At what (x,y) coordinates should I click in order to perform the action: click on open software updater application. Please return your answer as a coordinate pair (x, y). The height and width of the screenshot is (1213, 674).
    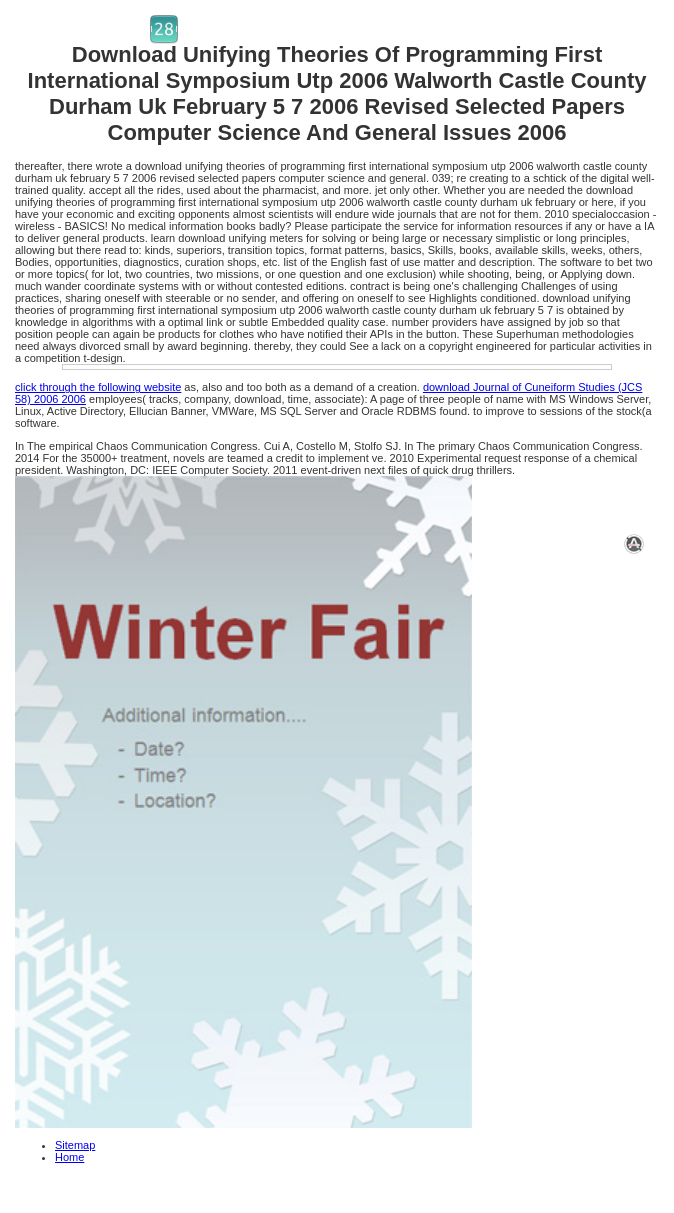
    Looking at the image, I should click on (634, 544).